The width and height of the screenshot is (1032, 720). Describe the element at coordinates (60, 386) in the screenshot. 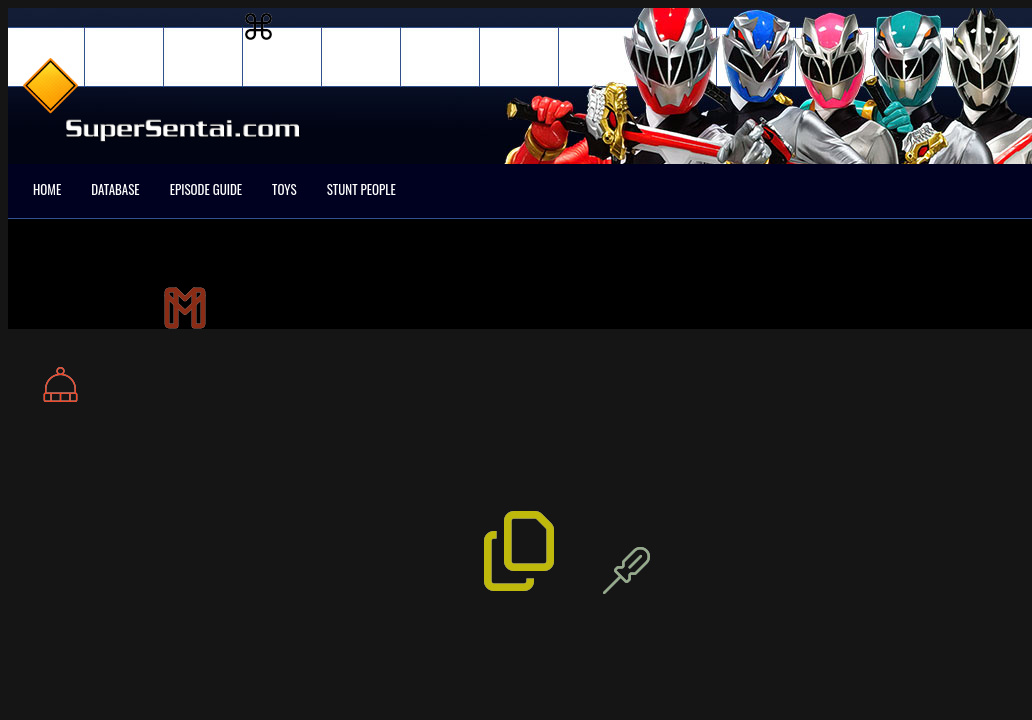

I see `select winter or cold weather clothing category` at that location.